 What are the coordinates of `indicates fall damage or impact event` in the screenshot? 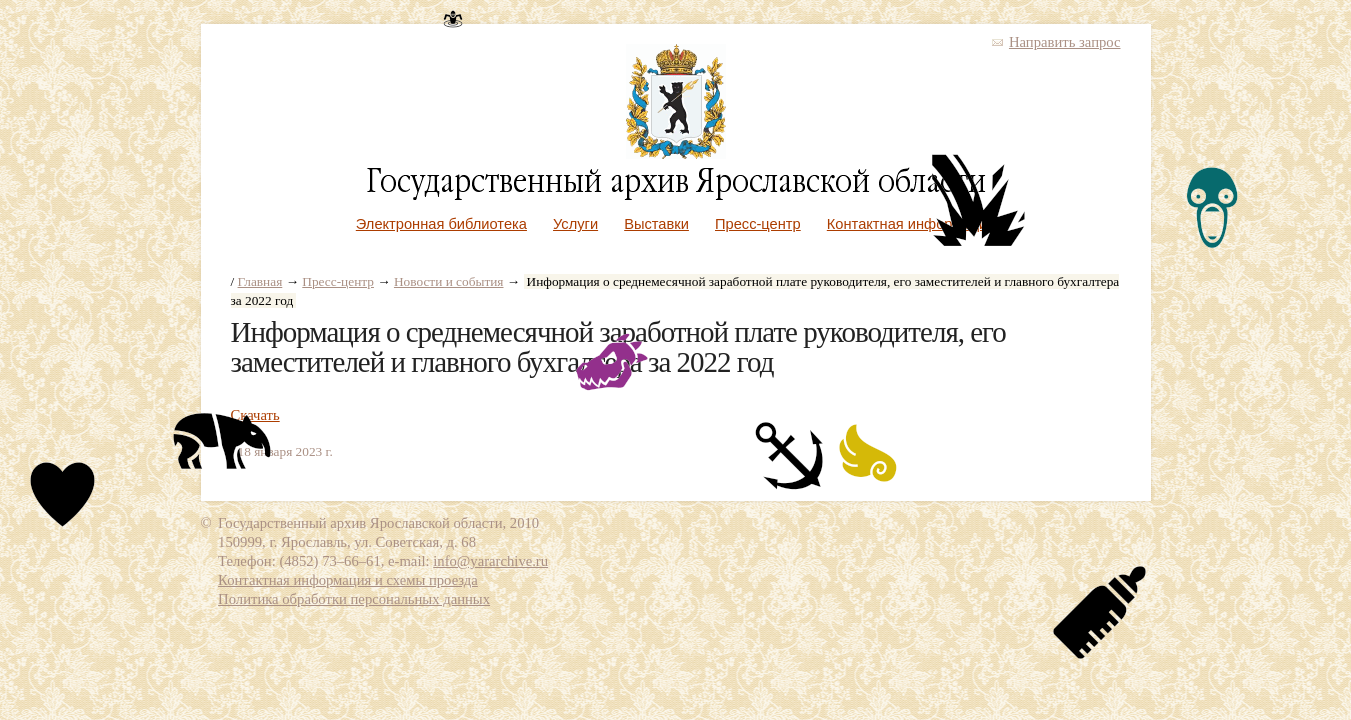 It's located at (978, 201).